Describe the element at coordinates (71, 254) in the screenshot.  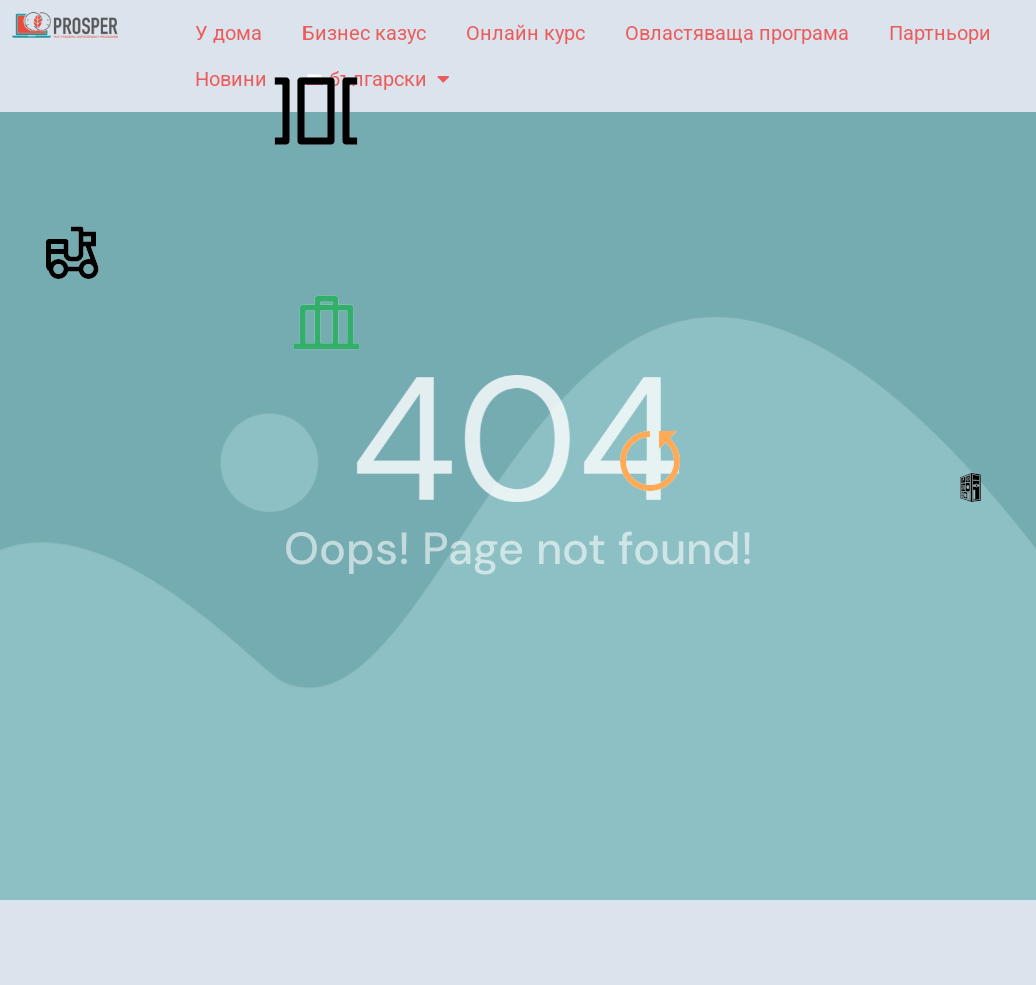
I see `select e-bike as transportation mode` at that location.